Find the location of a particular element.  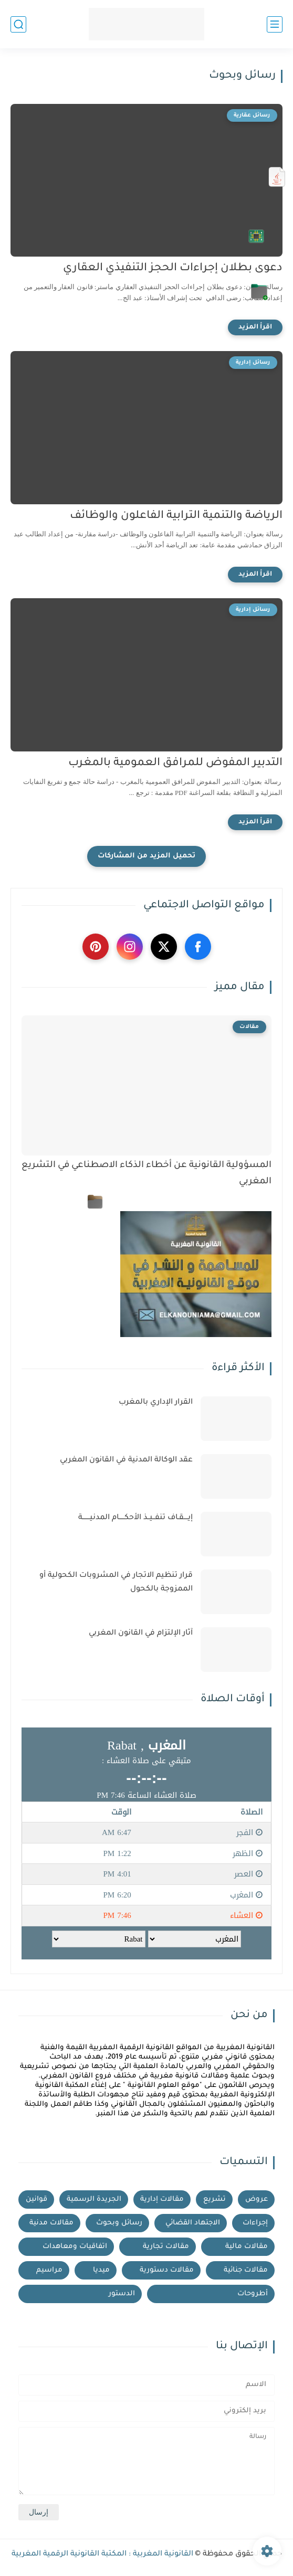

a java source code file is located at coordinates (277, 177).